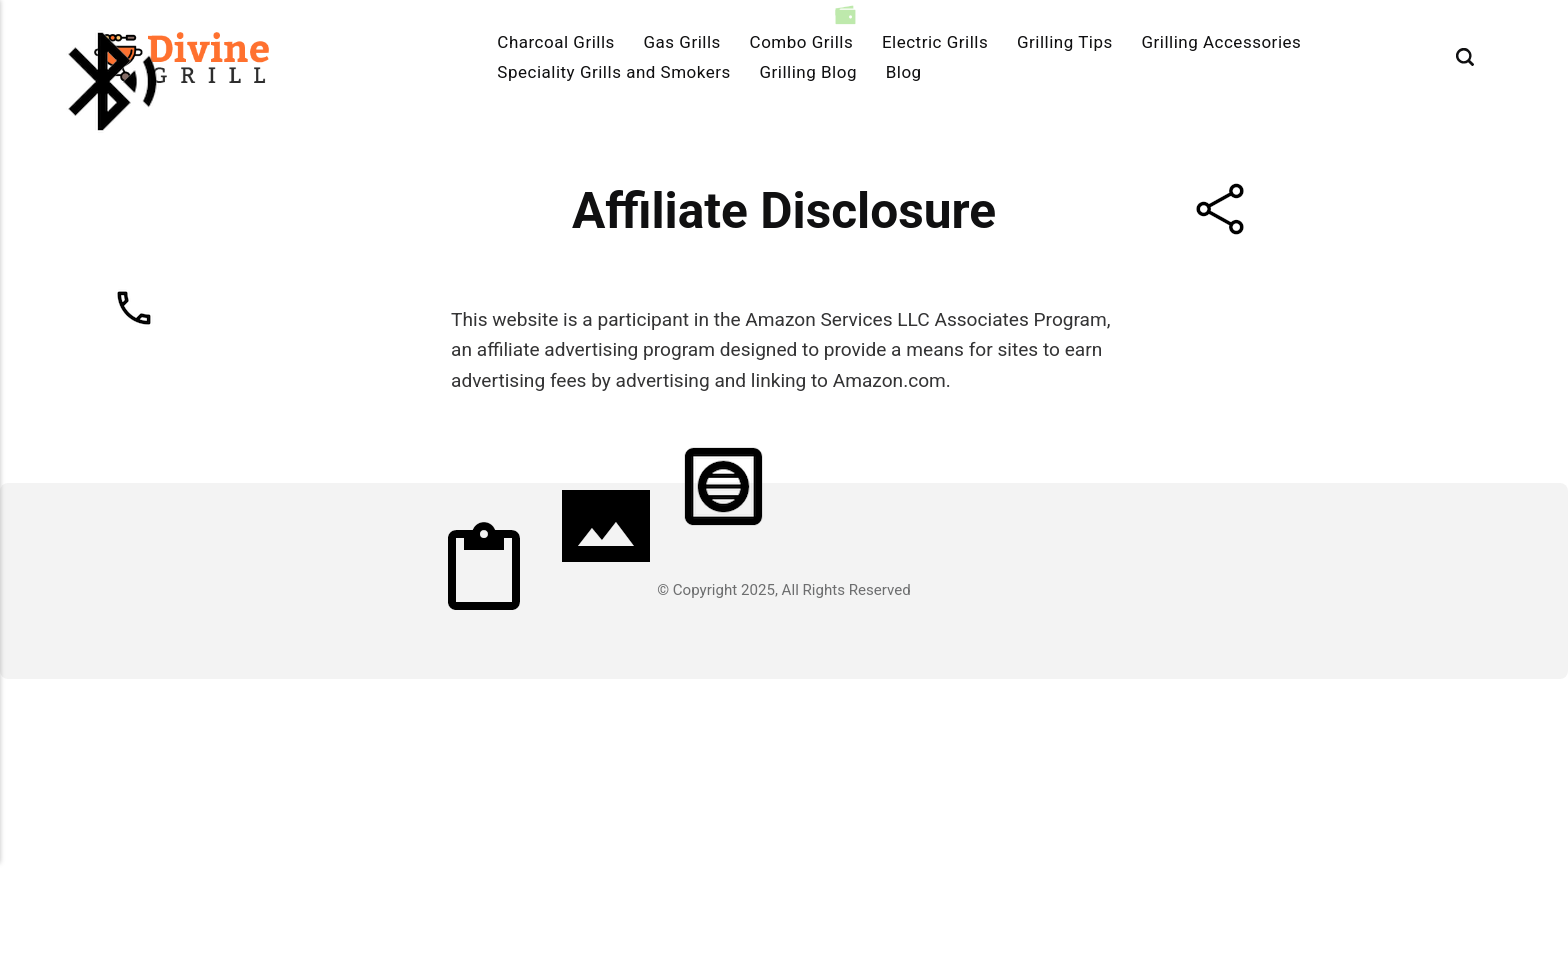  What do you see at coordinates (845, 15) in the screenshot?
I see `access your wallet or payment methods` at bounding box center [845, 15].